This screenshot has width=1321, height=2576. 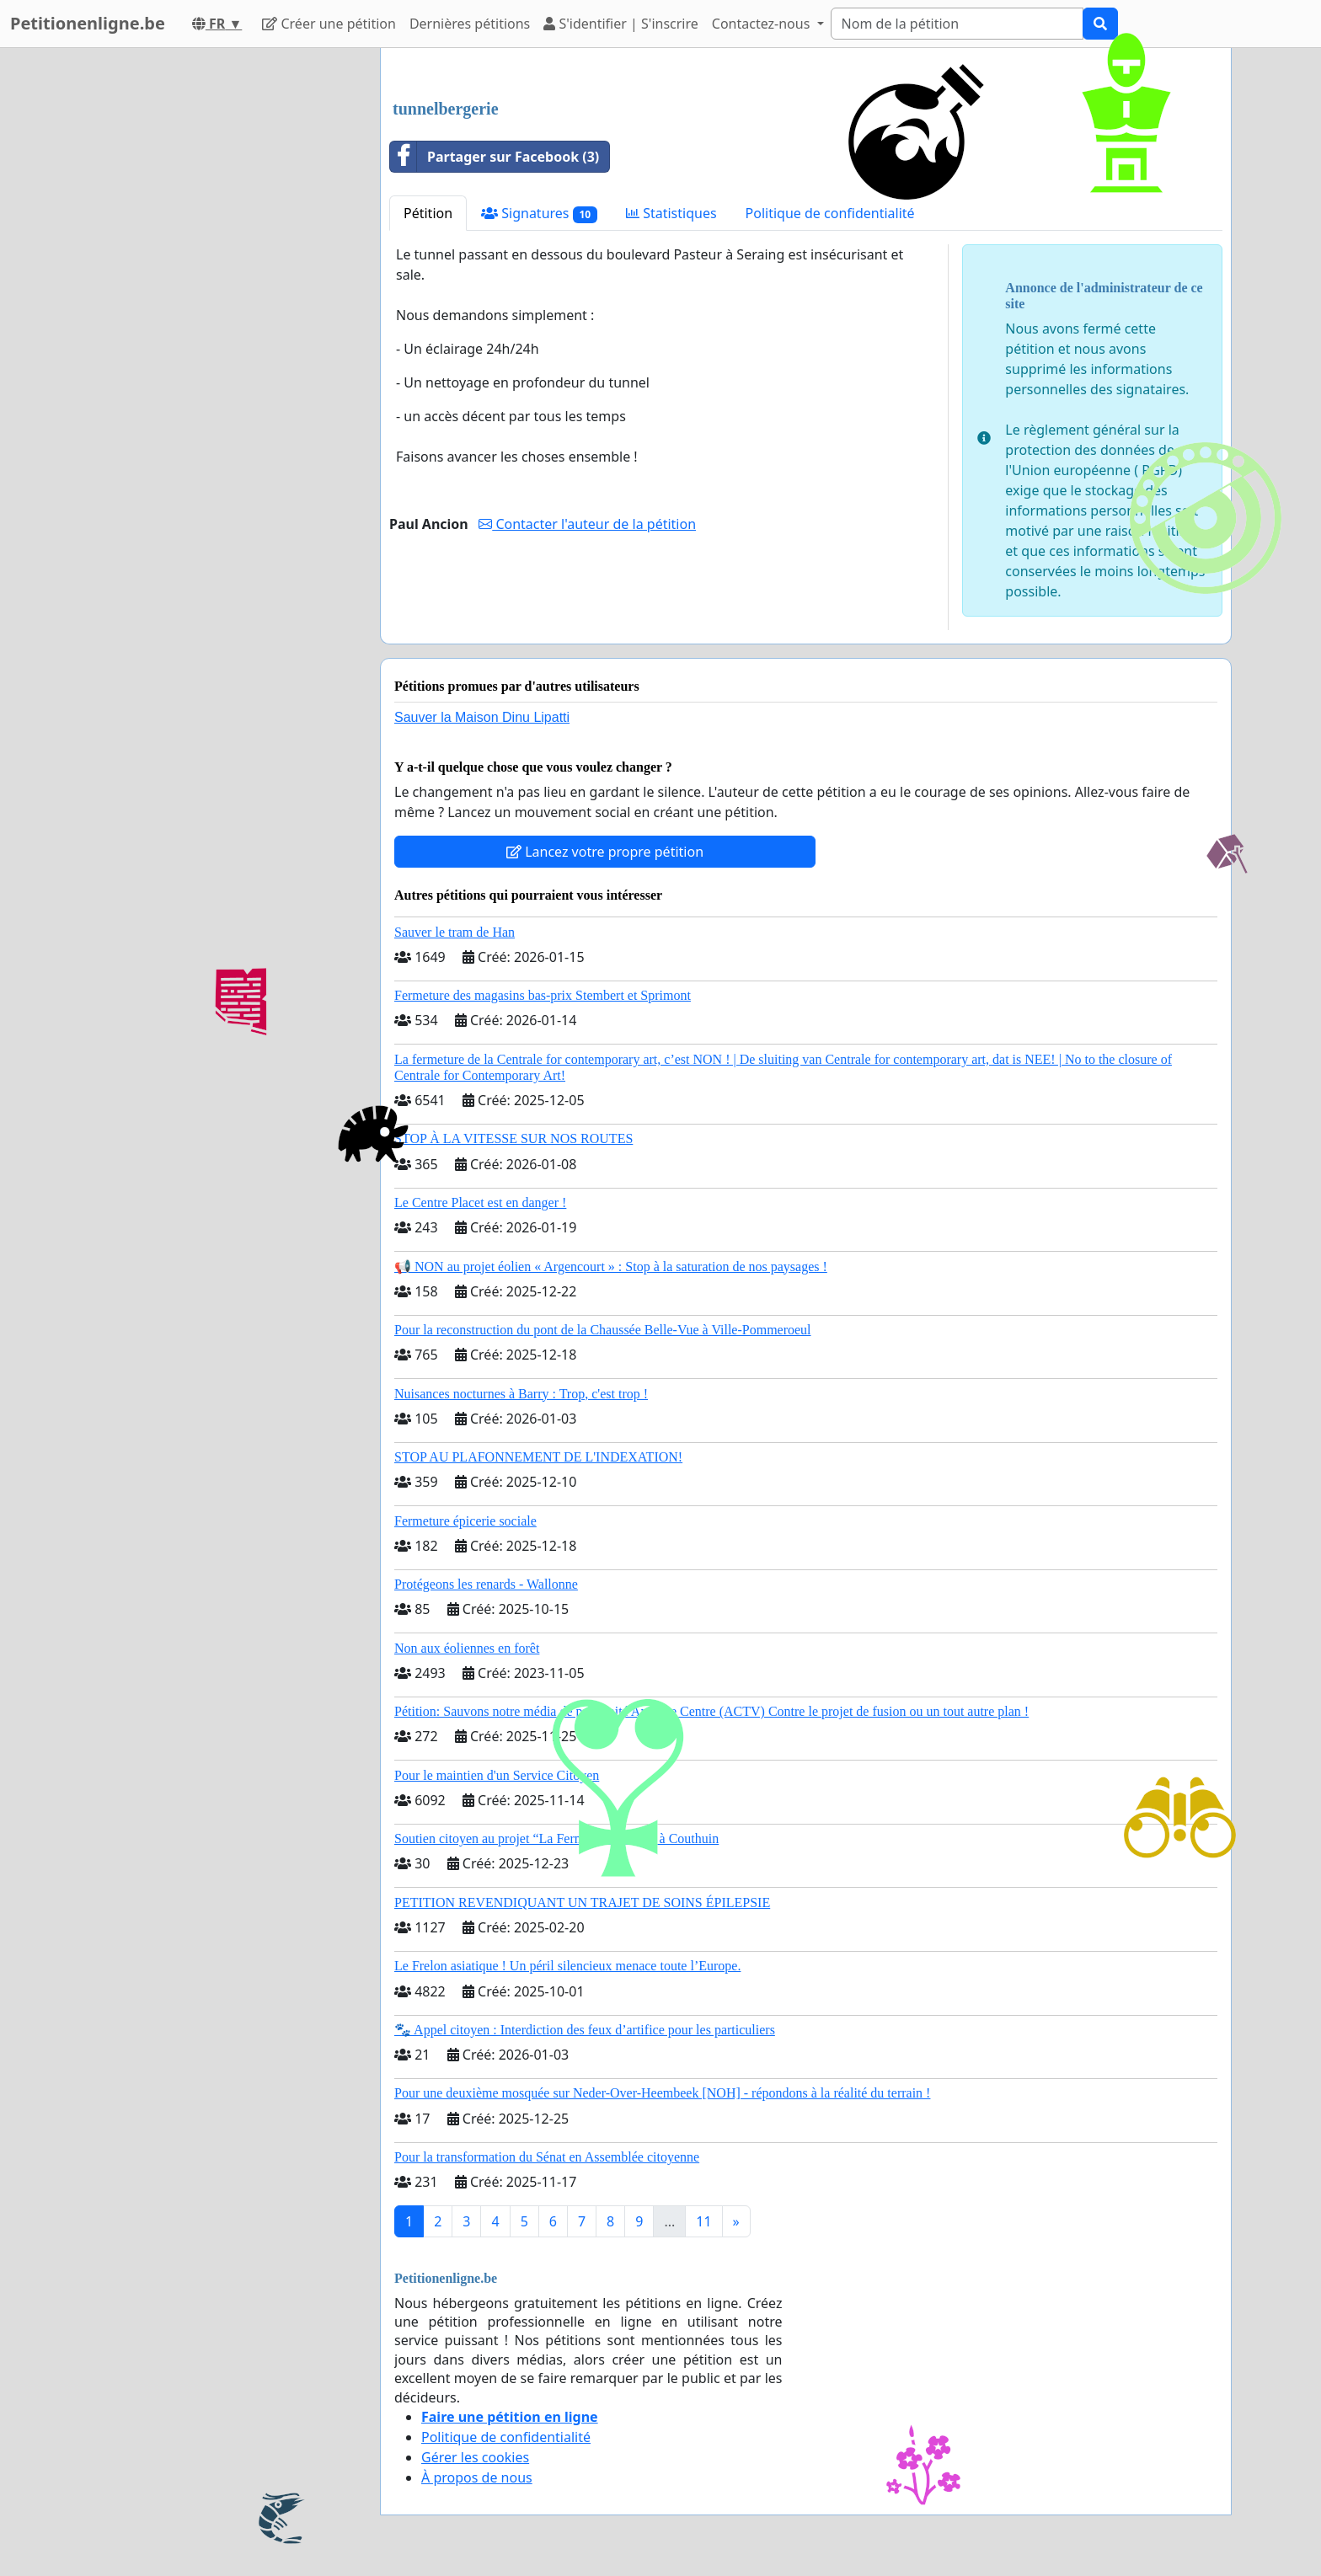 What do you see at coordinates (373, 1134) in the screenshot?
I see `select boar faction or clan emblem` at bounding box center [373, 1134].